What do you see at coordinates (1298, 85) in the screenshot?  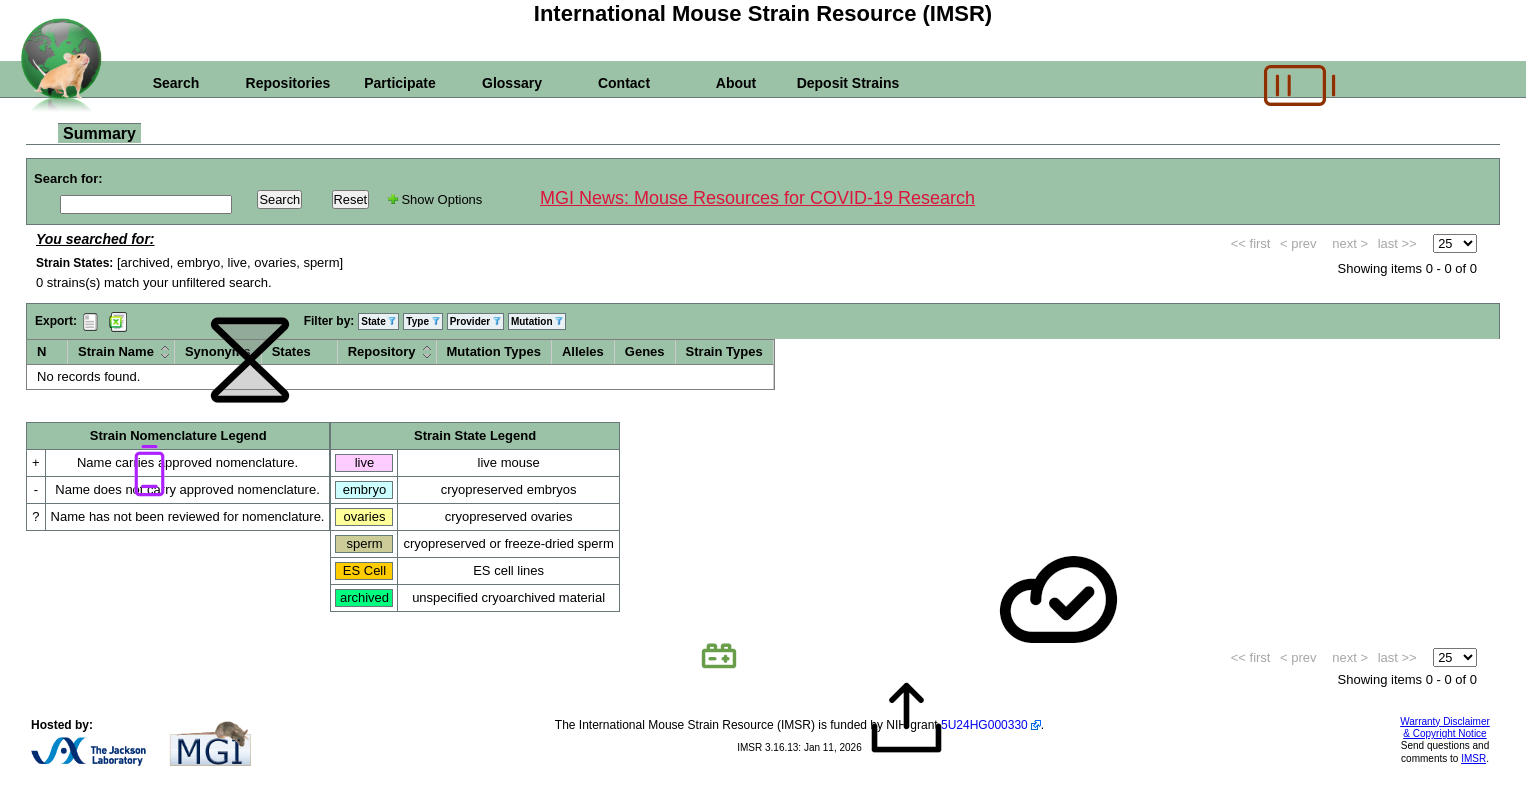 I see `indicates medium battery level` at bounding box center [1298, 85].